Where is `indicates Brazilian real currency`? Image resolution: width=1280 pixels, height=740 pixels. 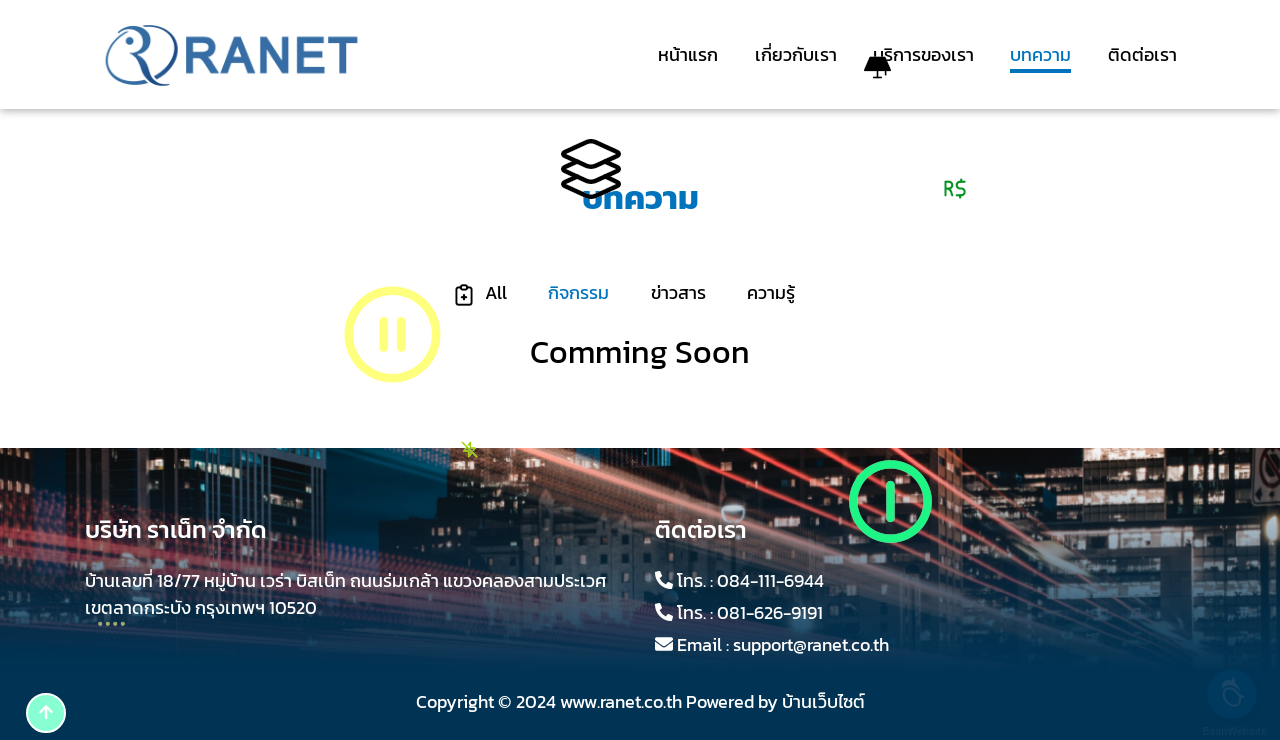
indicates Brazilian real currency is located at coordinates (954, 188).